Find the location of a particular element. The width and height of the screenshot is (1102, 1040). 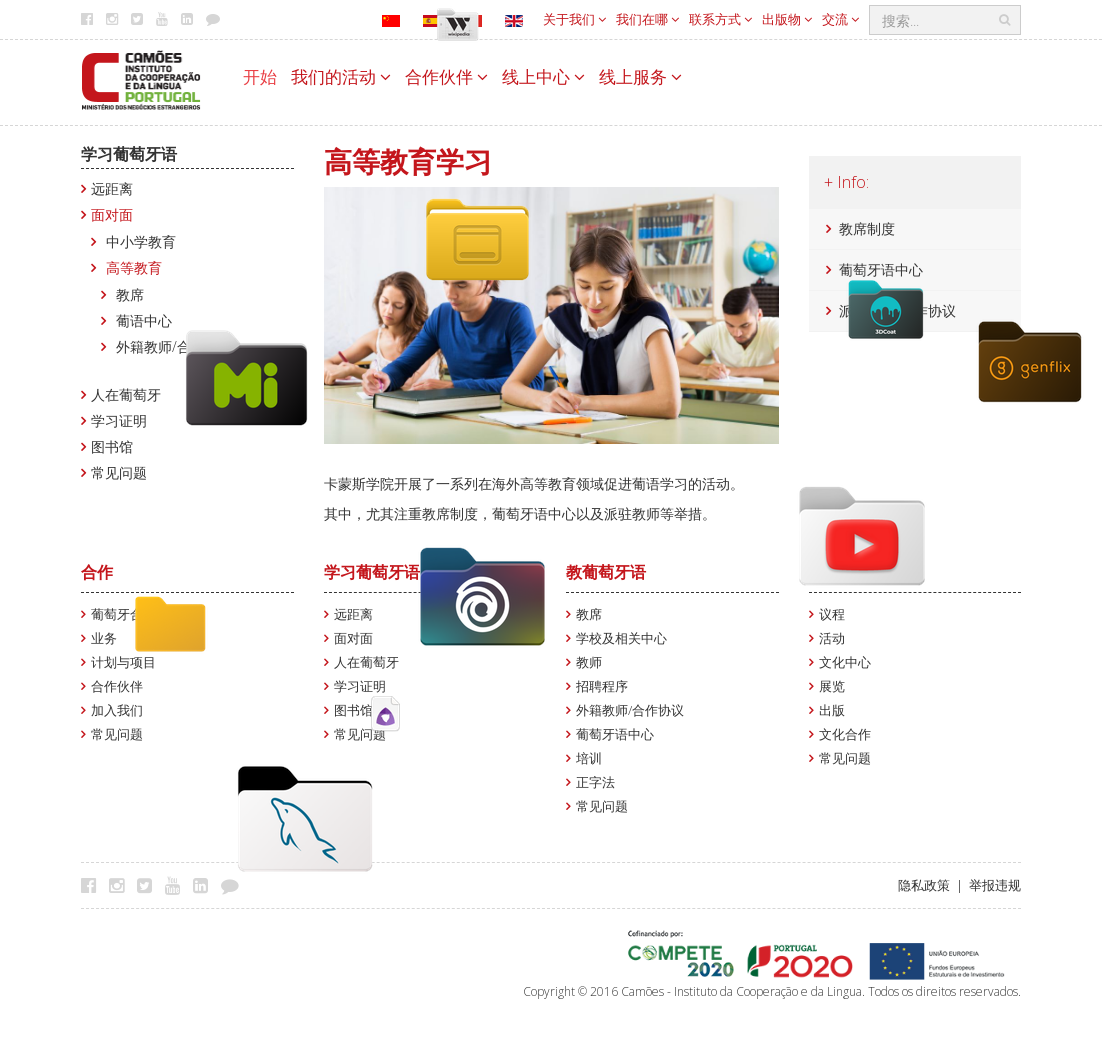

open desktop folder is located at coordinates (477, 239).